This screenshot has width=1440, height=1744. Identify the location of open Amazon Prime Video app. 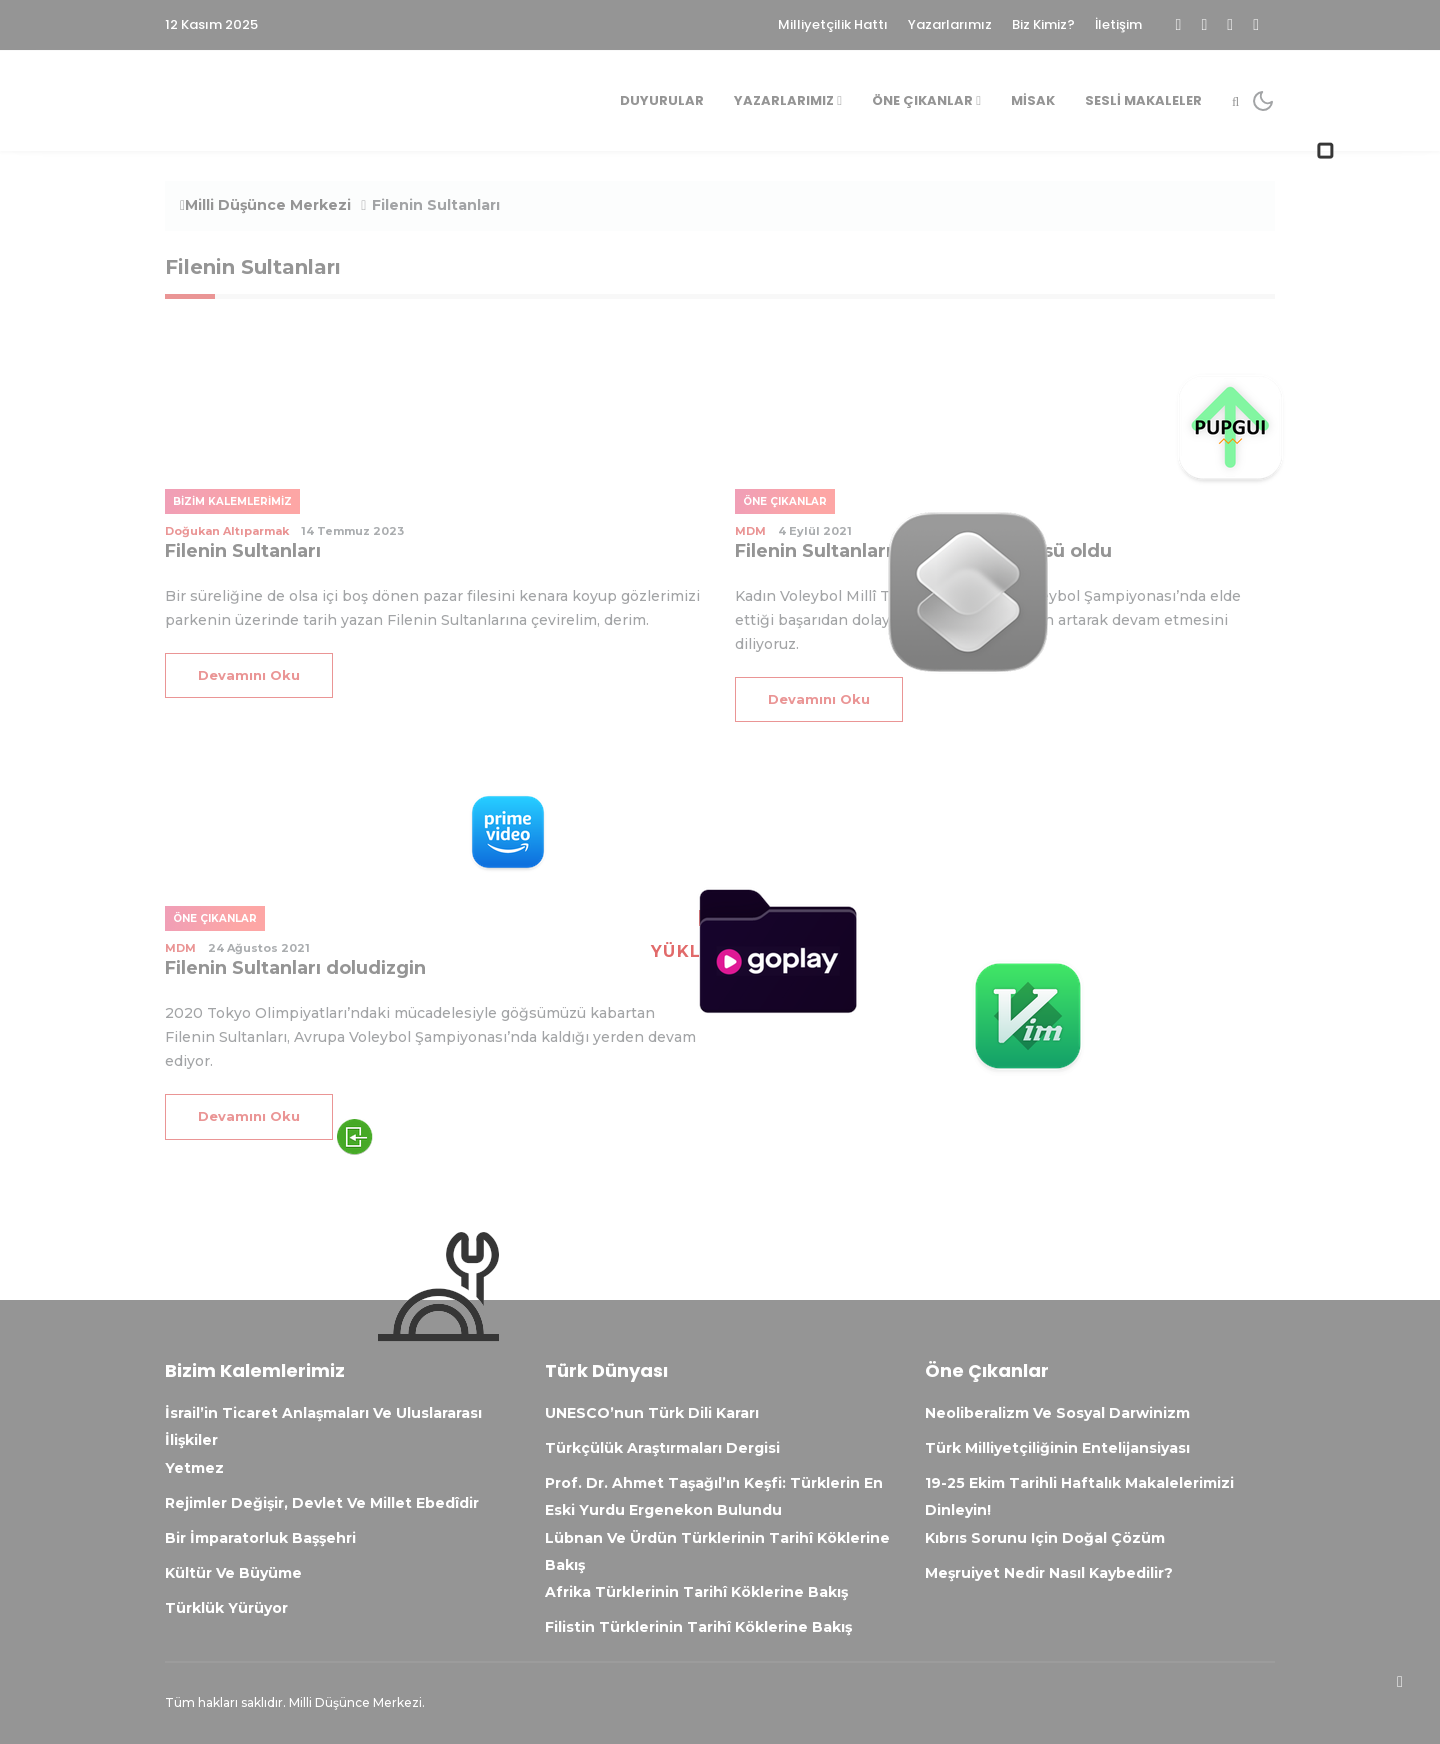
(508, 832).